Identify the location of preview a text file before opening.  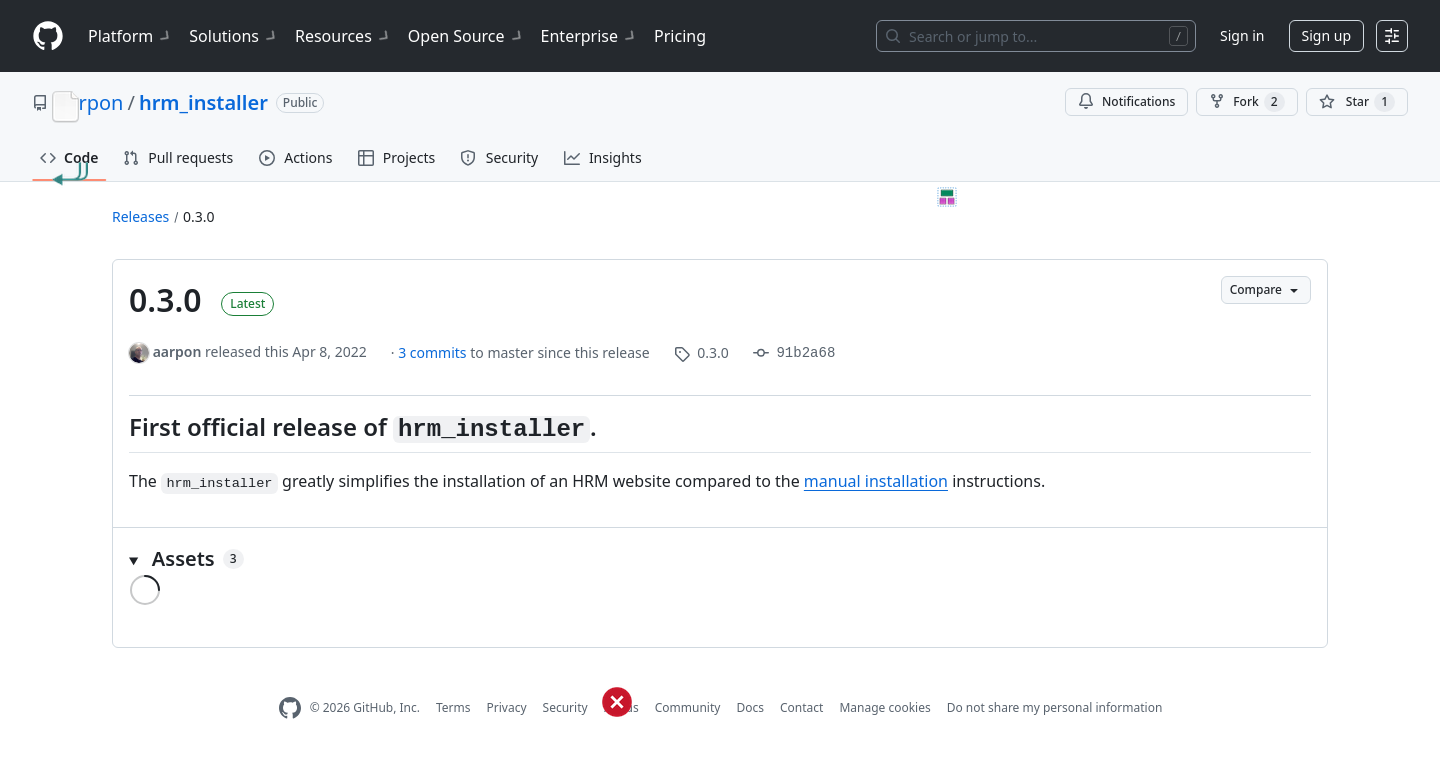
(65, 106).